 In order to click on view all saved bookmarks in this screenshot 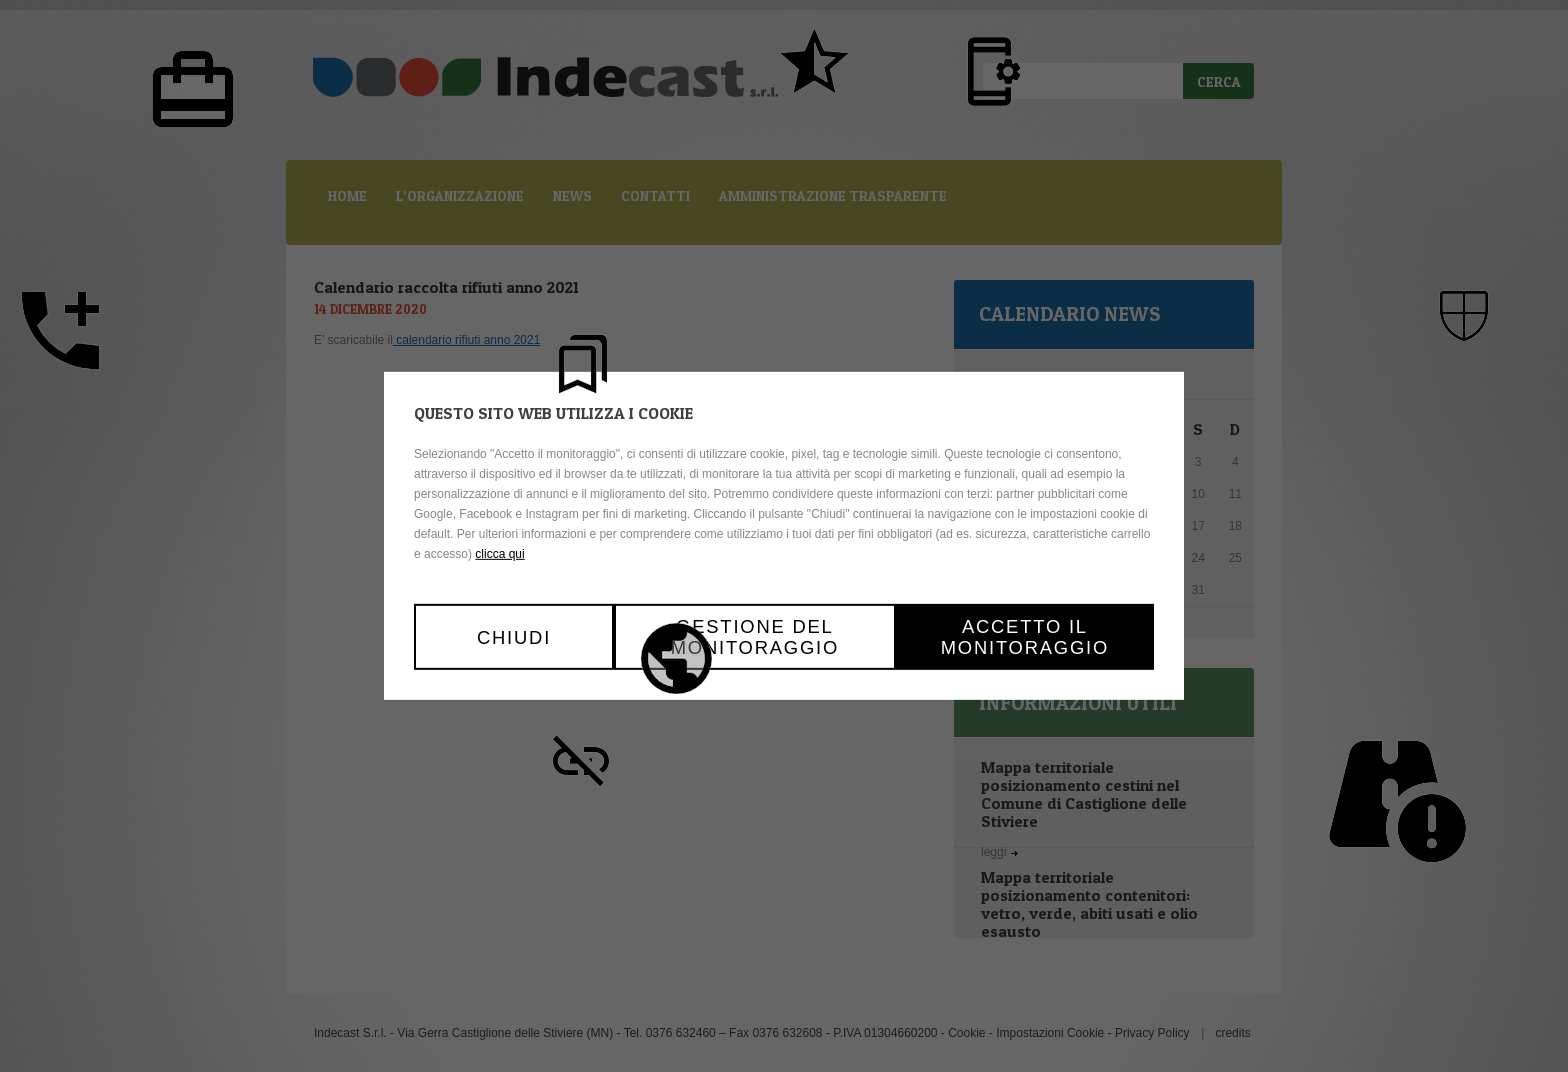, I will do `click(583, 364)`.